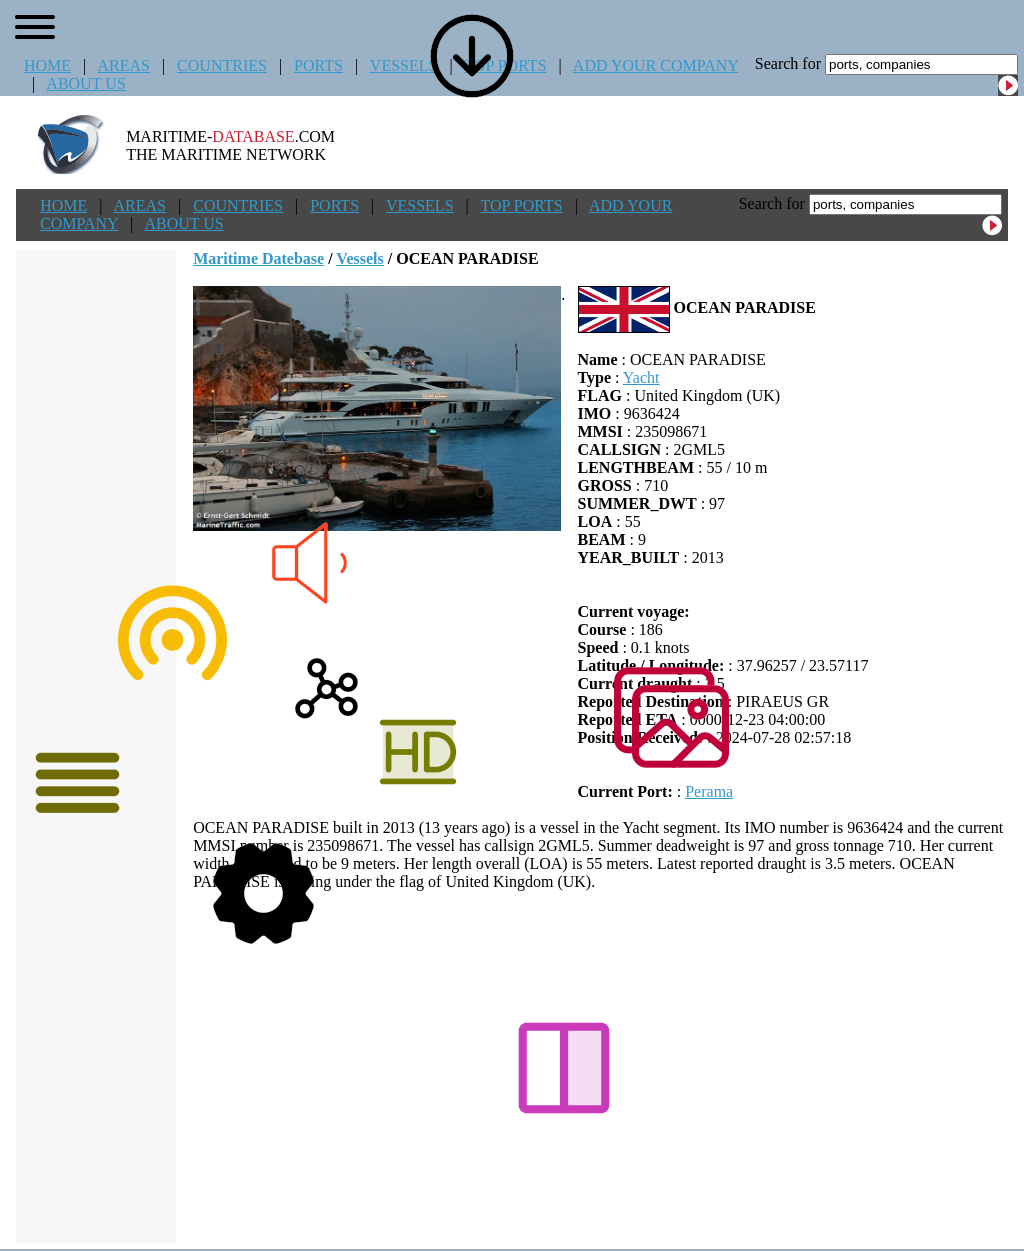  I want to click on start a live broadcast or stream, so click(172, 634).